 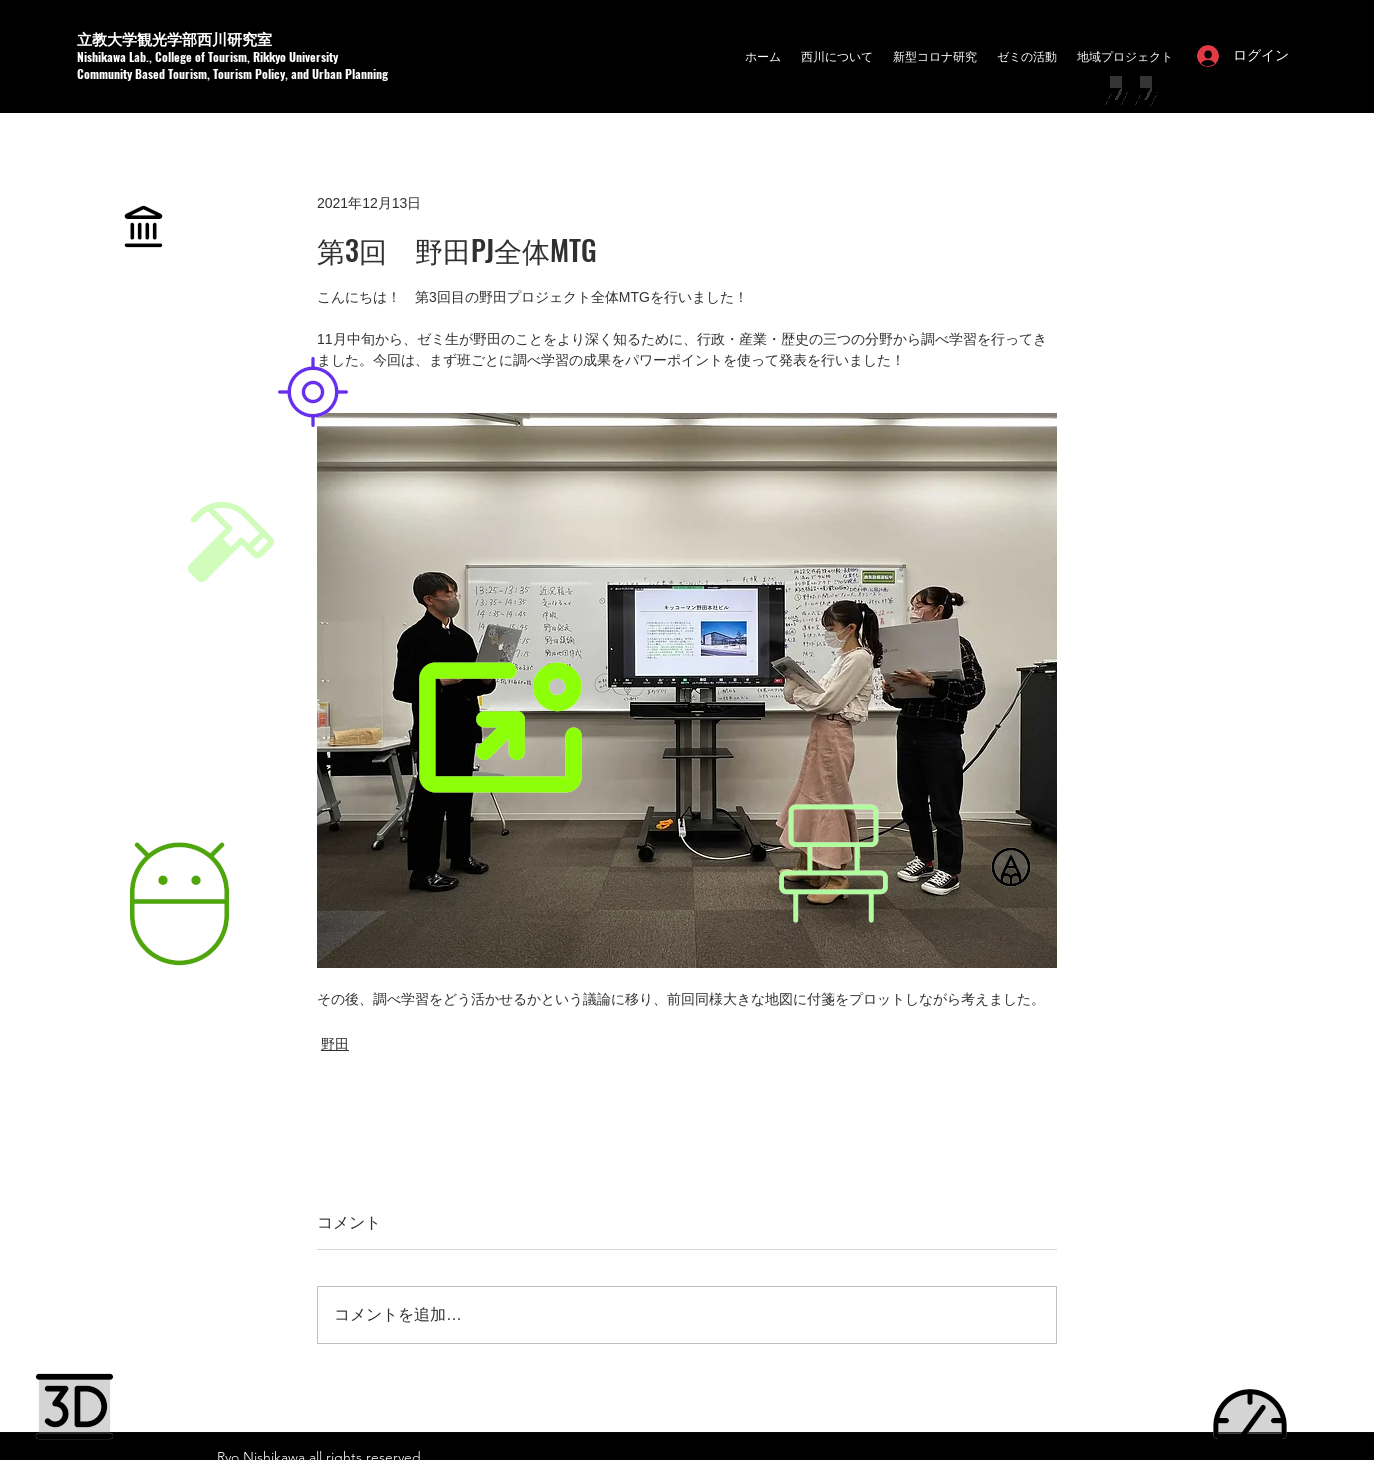 I want to click on switch to 3D view mode, so click(x=74, y=1406).